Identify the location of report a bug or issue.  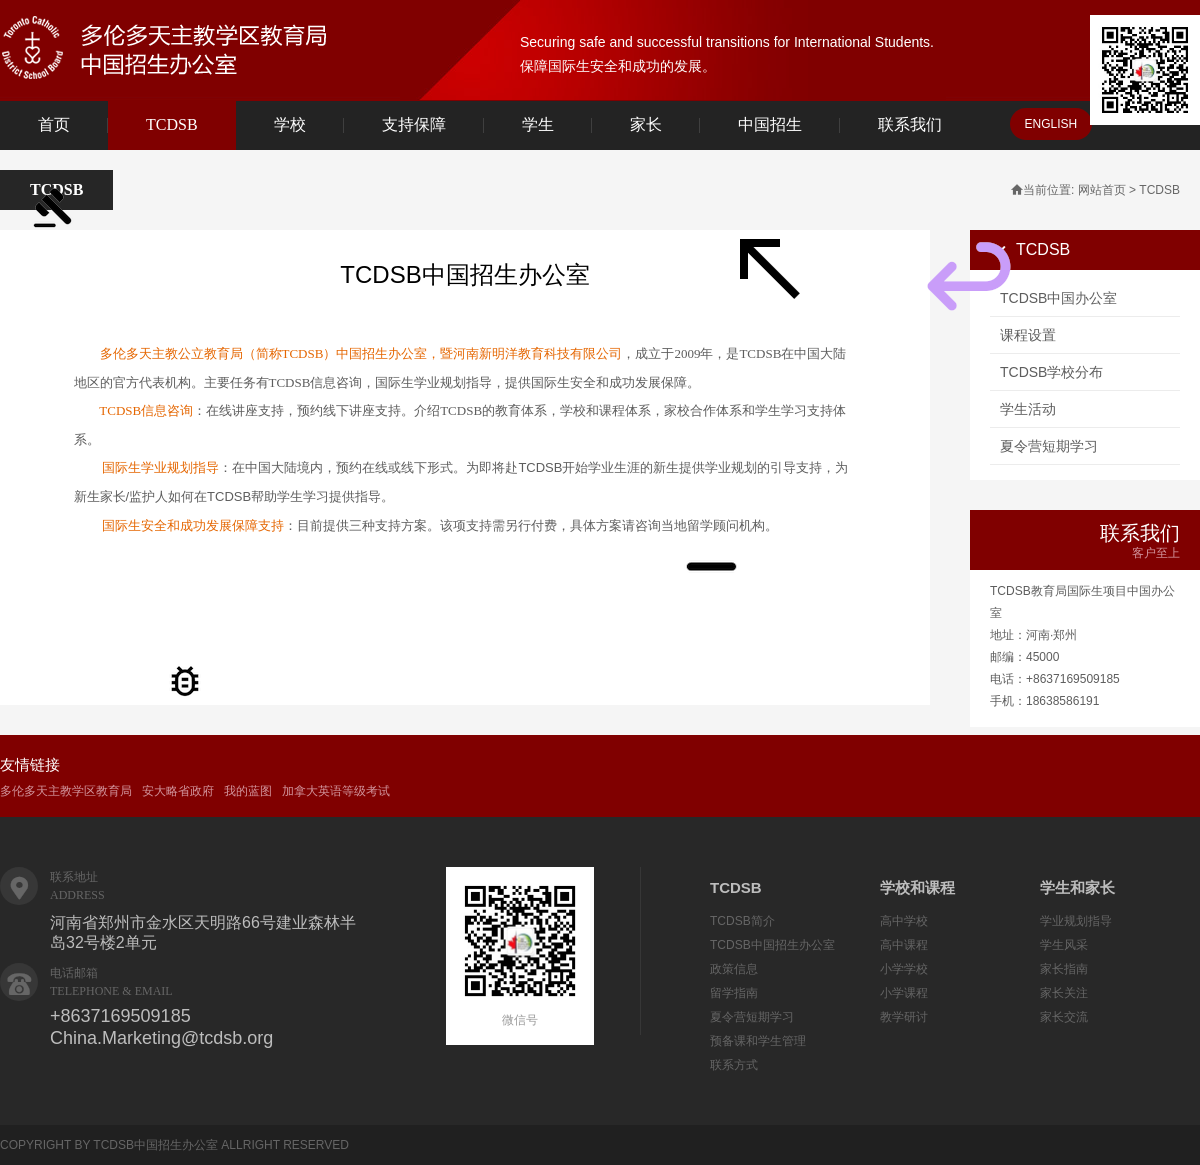
(185, 681).